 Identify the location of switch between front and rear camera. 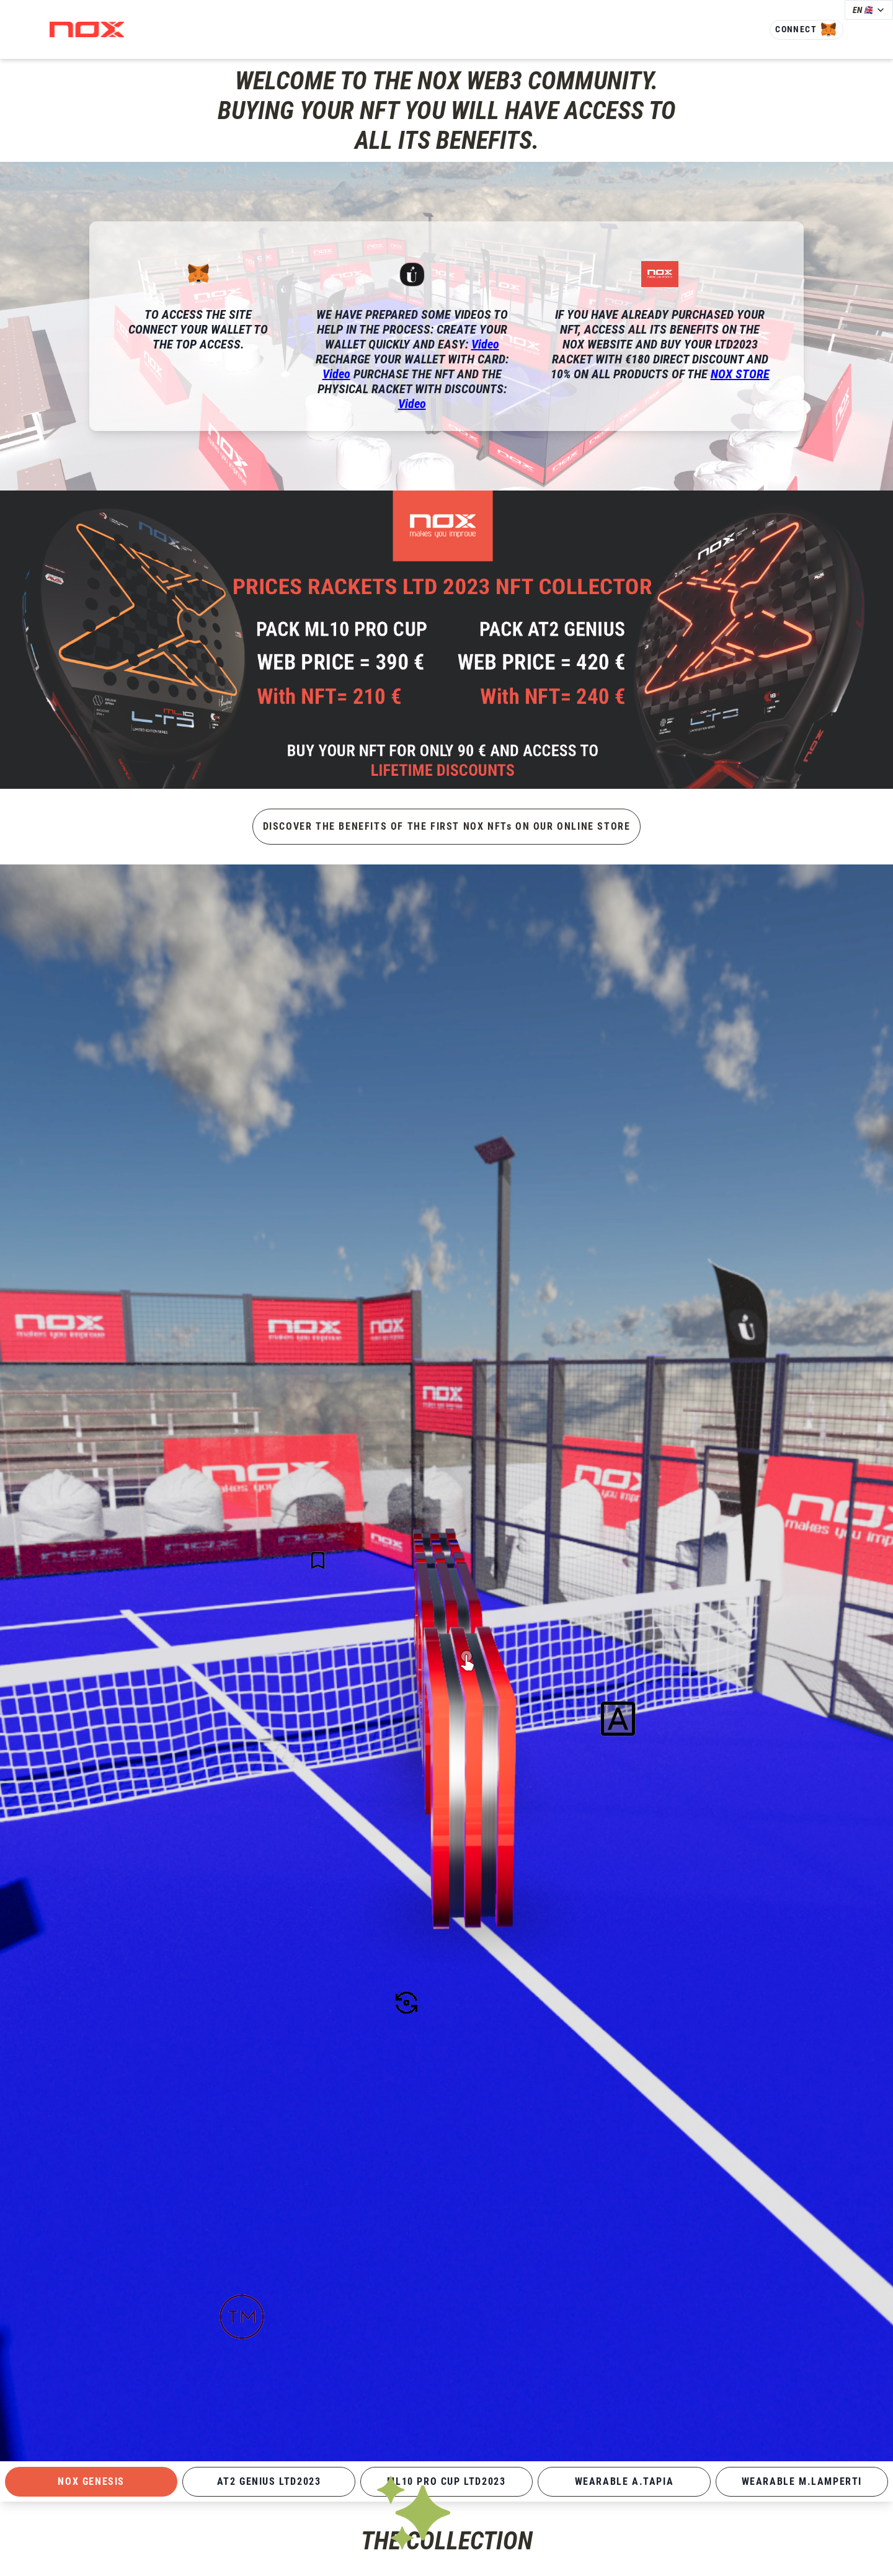
(406, 2002).